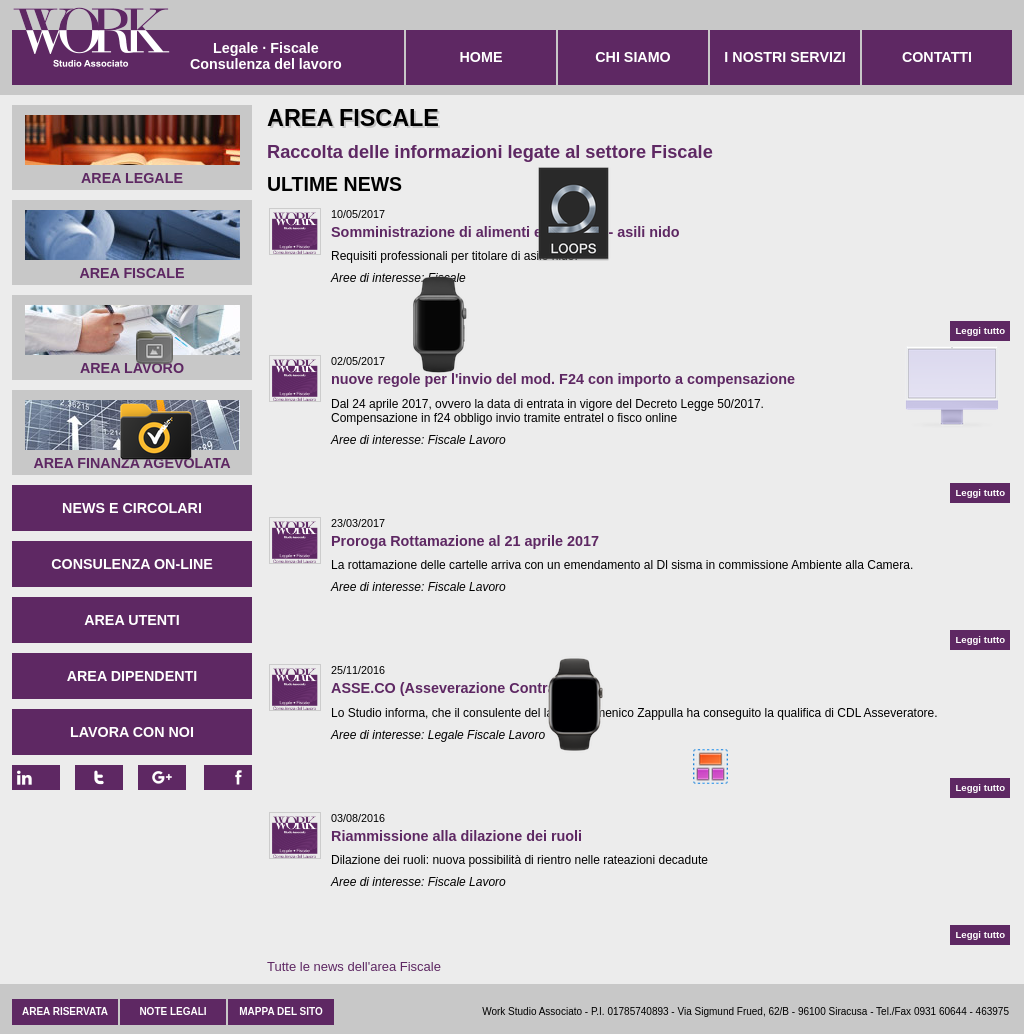 The width and height of the screenshot is (1024, 1034). I want to click on apple watch series 5 device icon, so click(574, 704).